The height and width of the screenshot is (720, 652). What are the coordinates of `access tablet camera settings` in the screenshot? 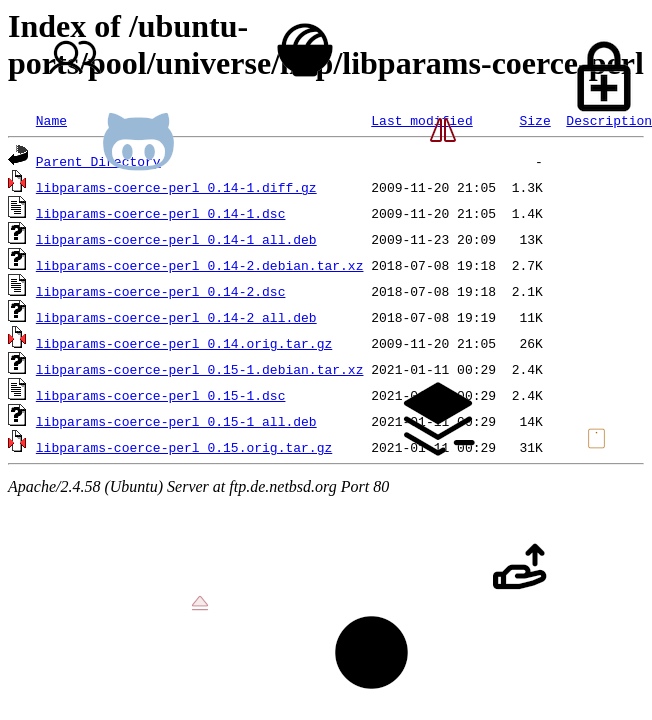 It's located at (596, 438).